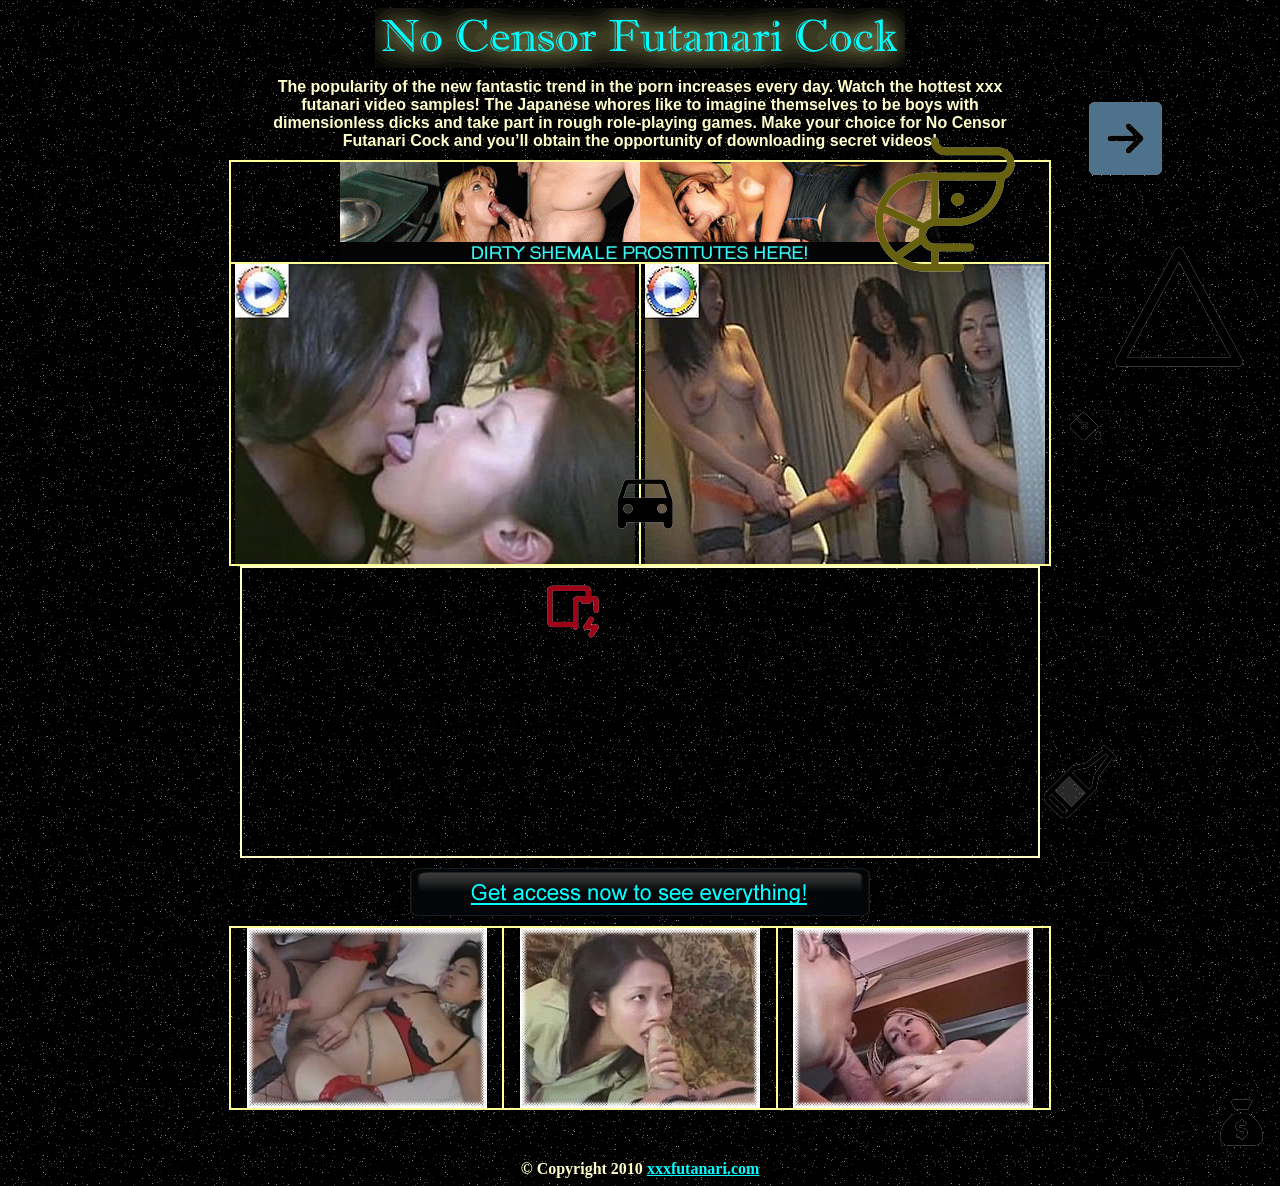 This screenshot has width=1280, height=1186. Describe the element at coordinates (573, 609) in the screenshot. I see `device charging or power status` at that location.